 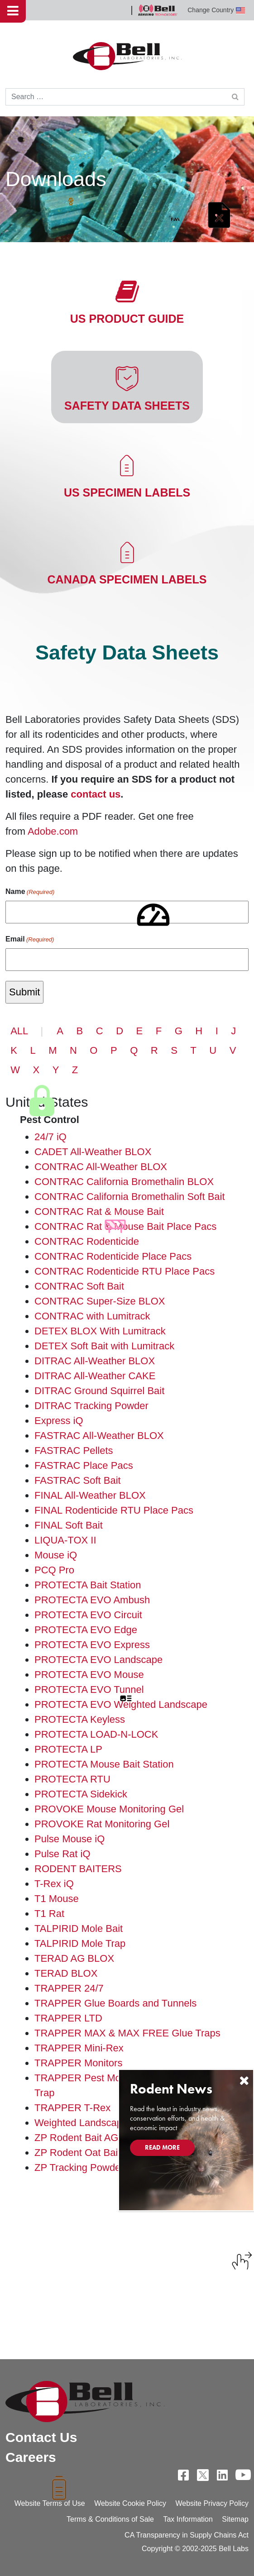 I want to click on view performance metrics or speed, so click(x=153, y=916).